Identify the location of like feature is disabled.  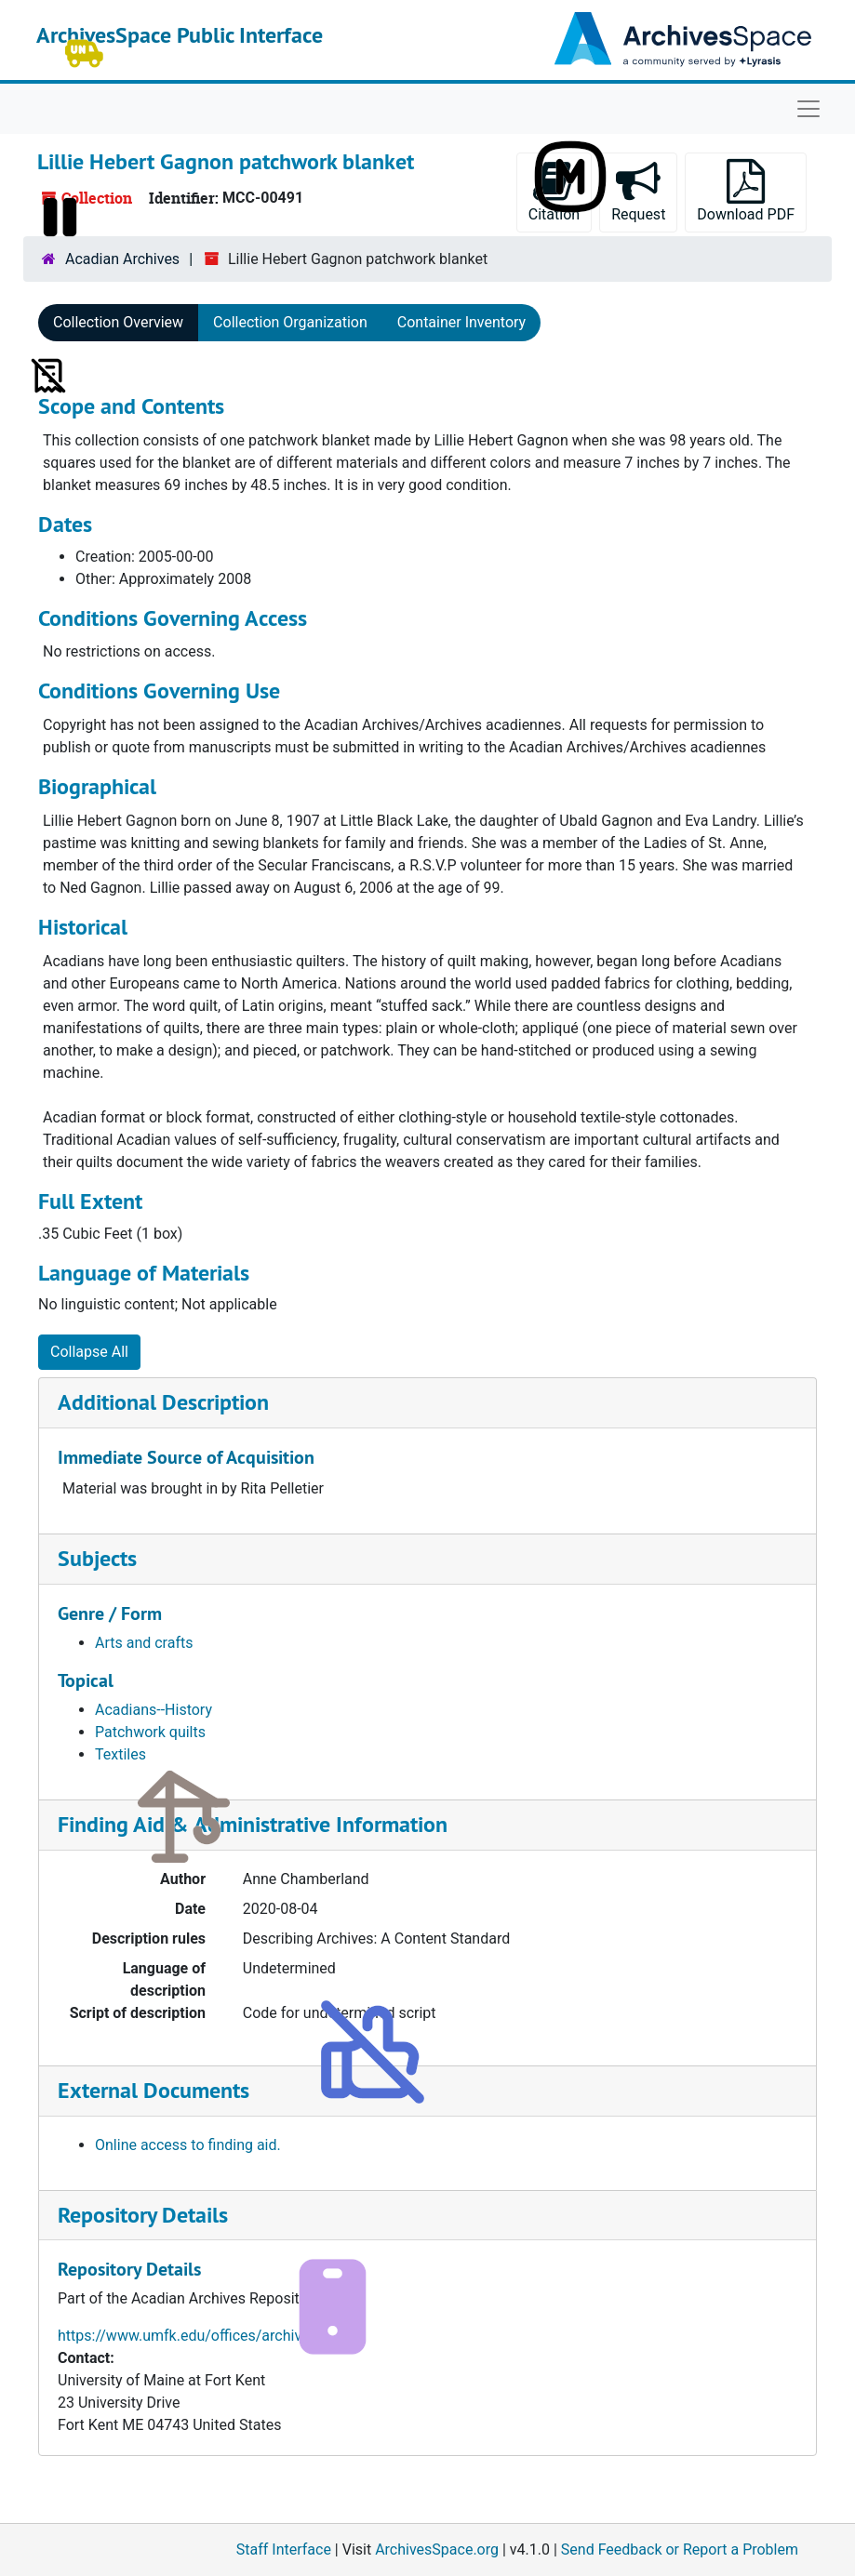
(372, 2052).